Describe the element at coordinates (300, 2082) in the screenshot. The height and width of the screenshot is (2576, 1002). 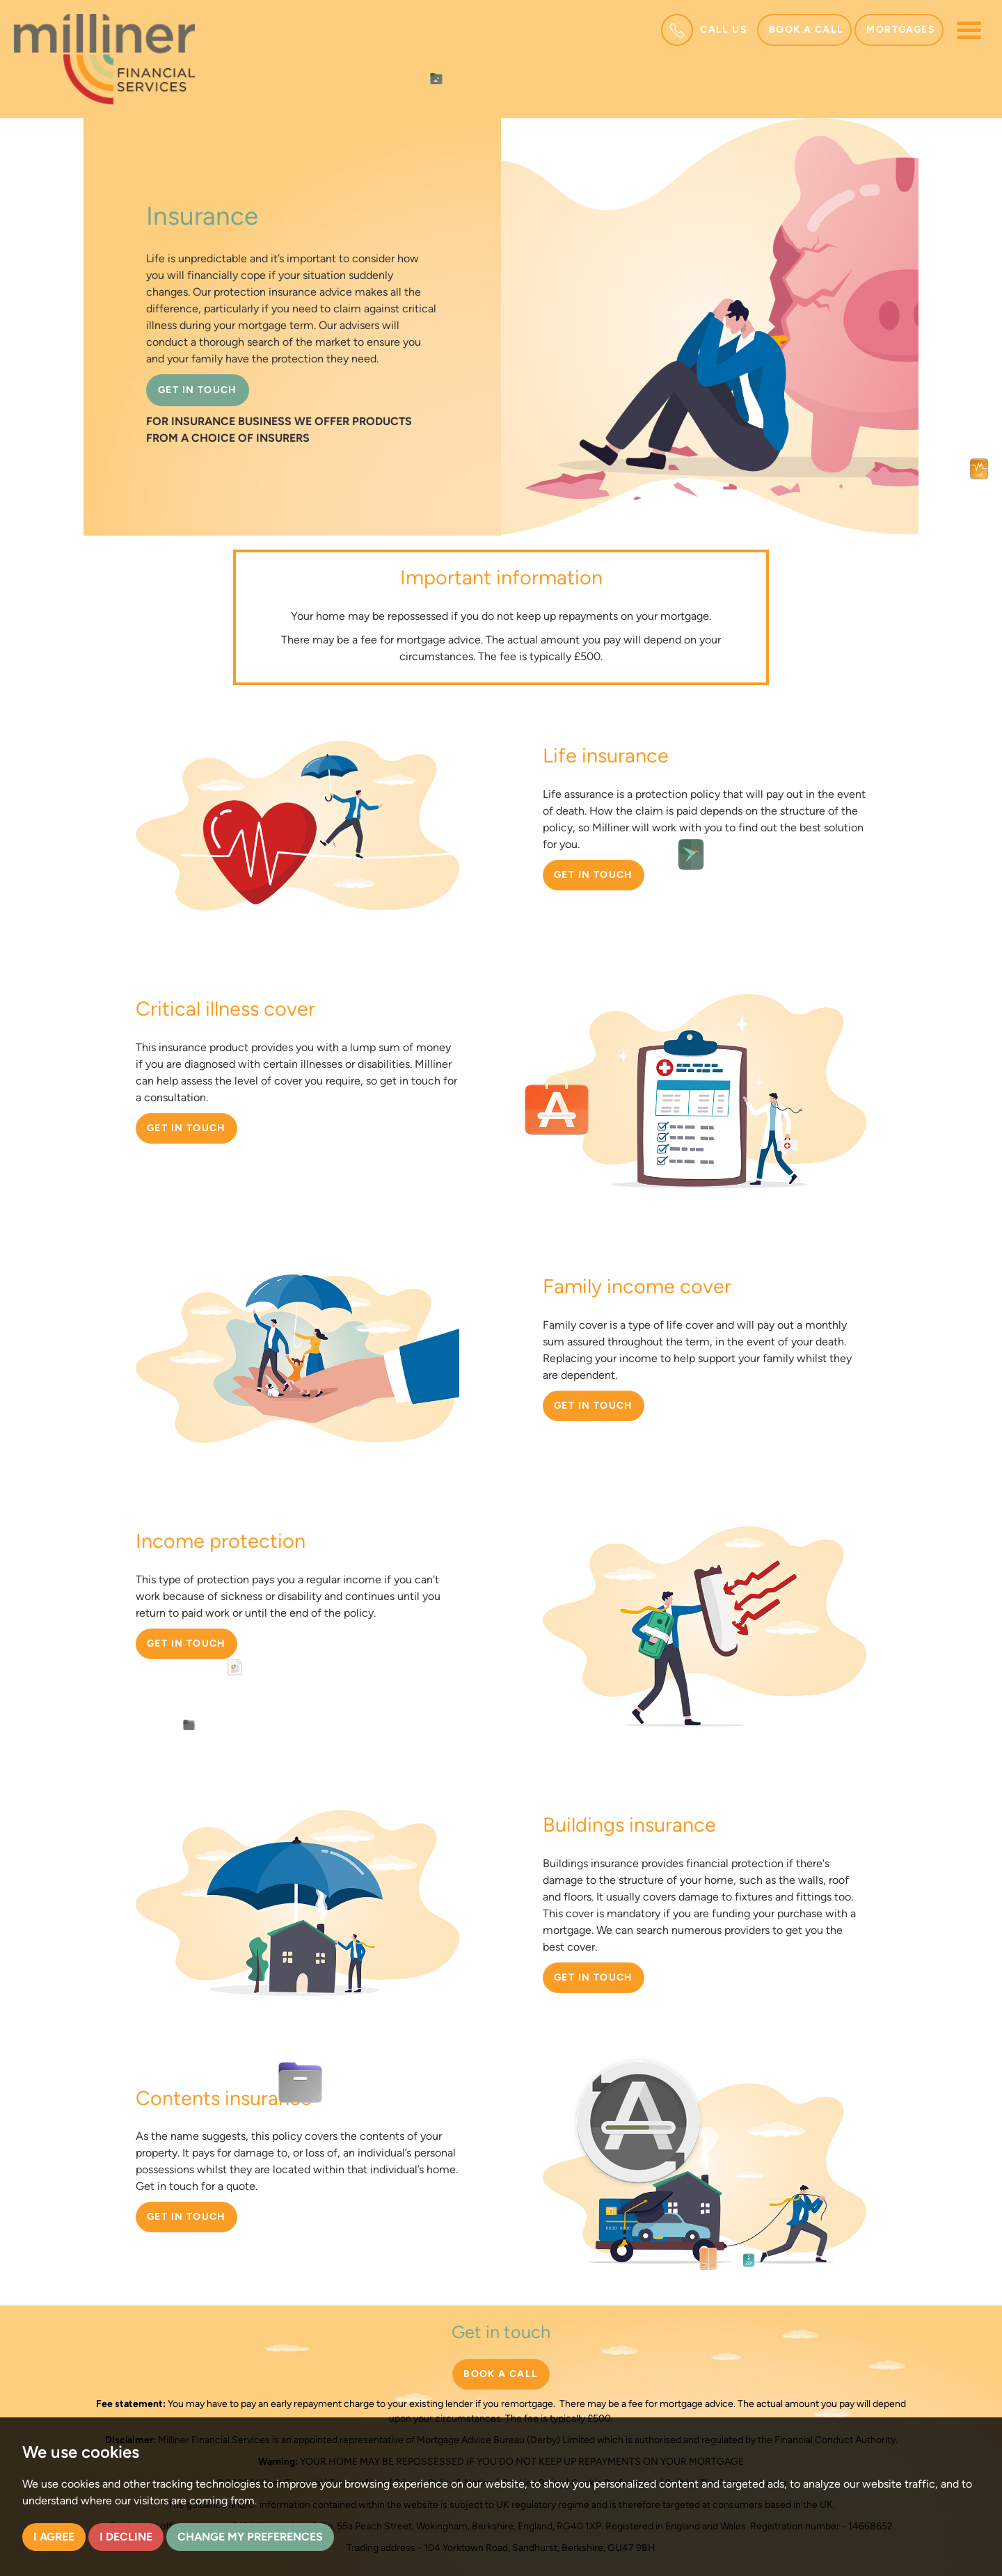
I see `open the file manager application` at that location.